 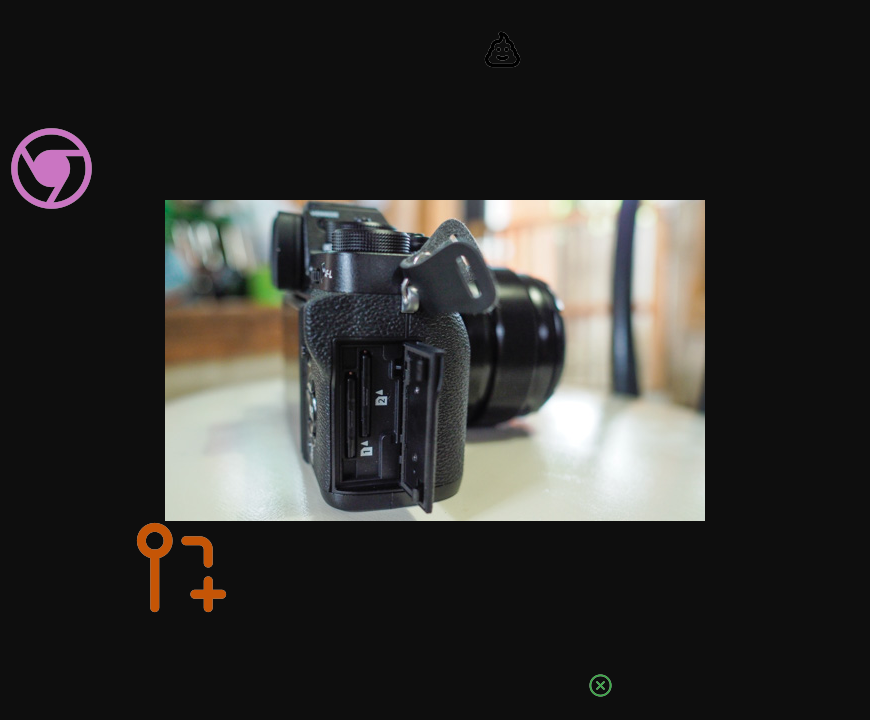 What do you see at coordinates (51, 168) in the screenshot?
I see `open Google Chrome browser` at bounding box center [51, 168].